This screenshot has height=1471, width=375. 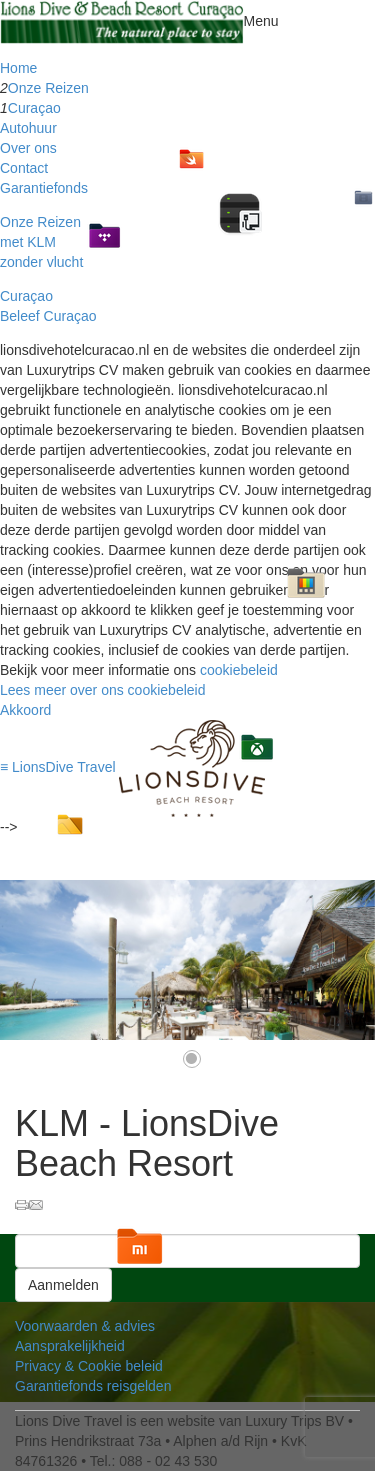 What do you see at coordinates (70, 825) in the screenshot?
I see `open files folder` at bounding box center [70, 825].